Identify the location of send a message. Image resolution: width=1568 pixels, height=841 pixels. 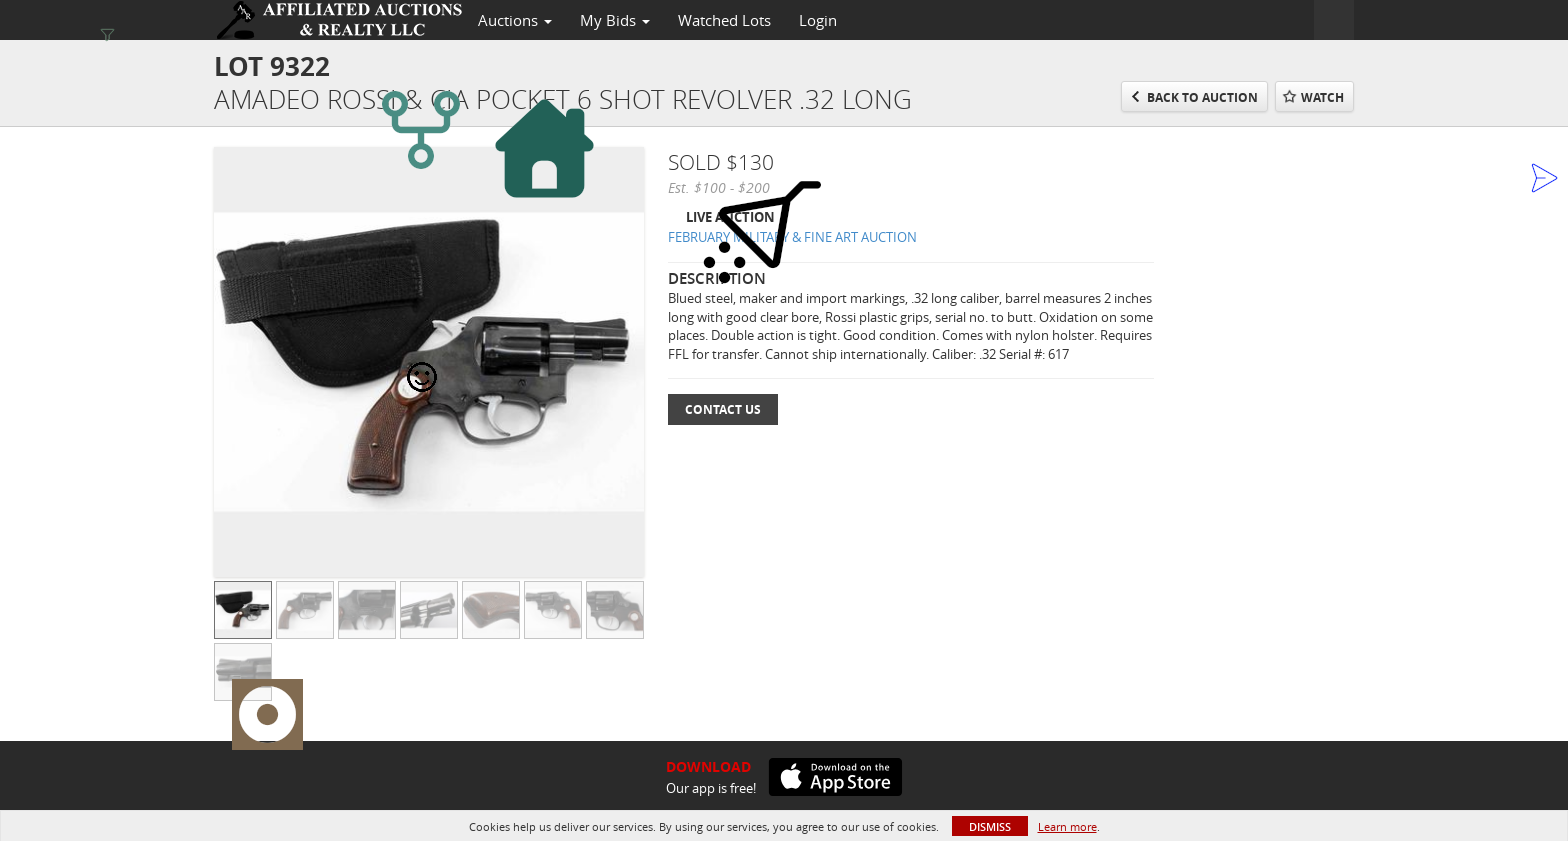
(1543, 178).